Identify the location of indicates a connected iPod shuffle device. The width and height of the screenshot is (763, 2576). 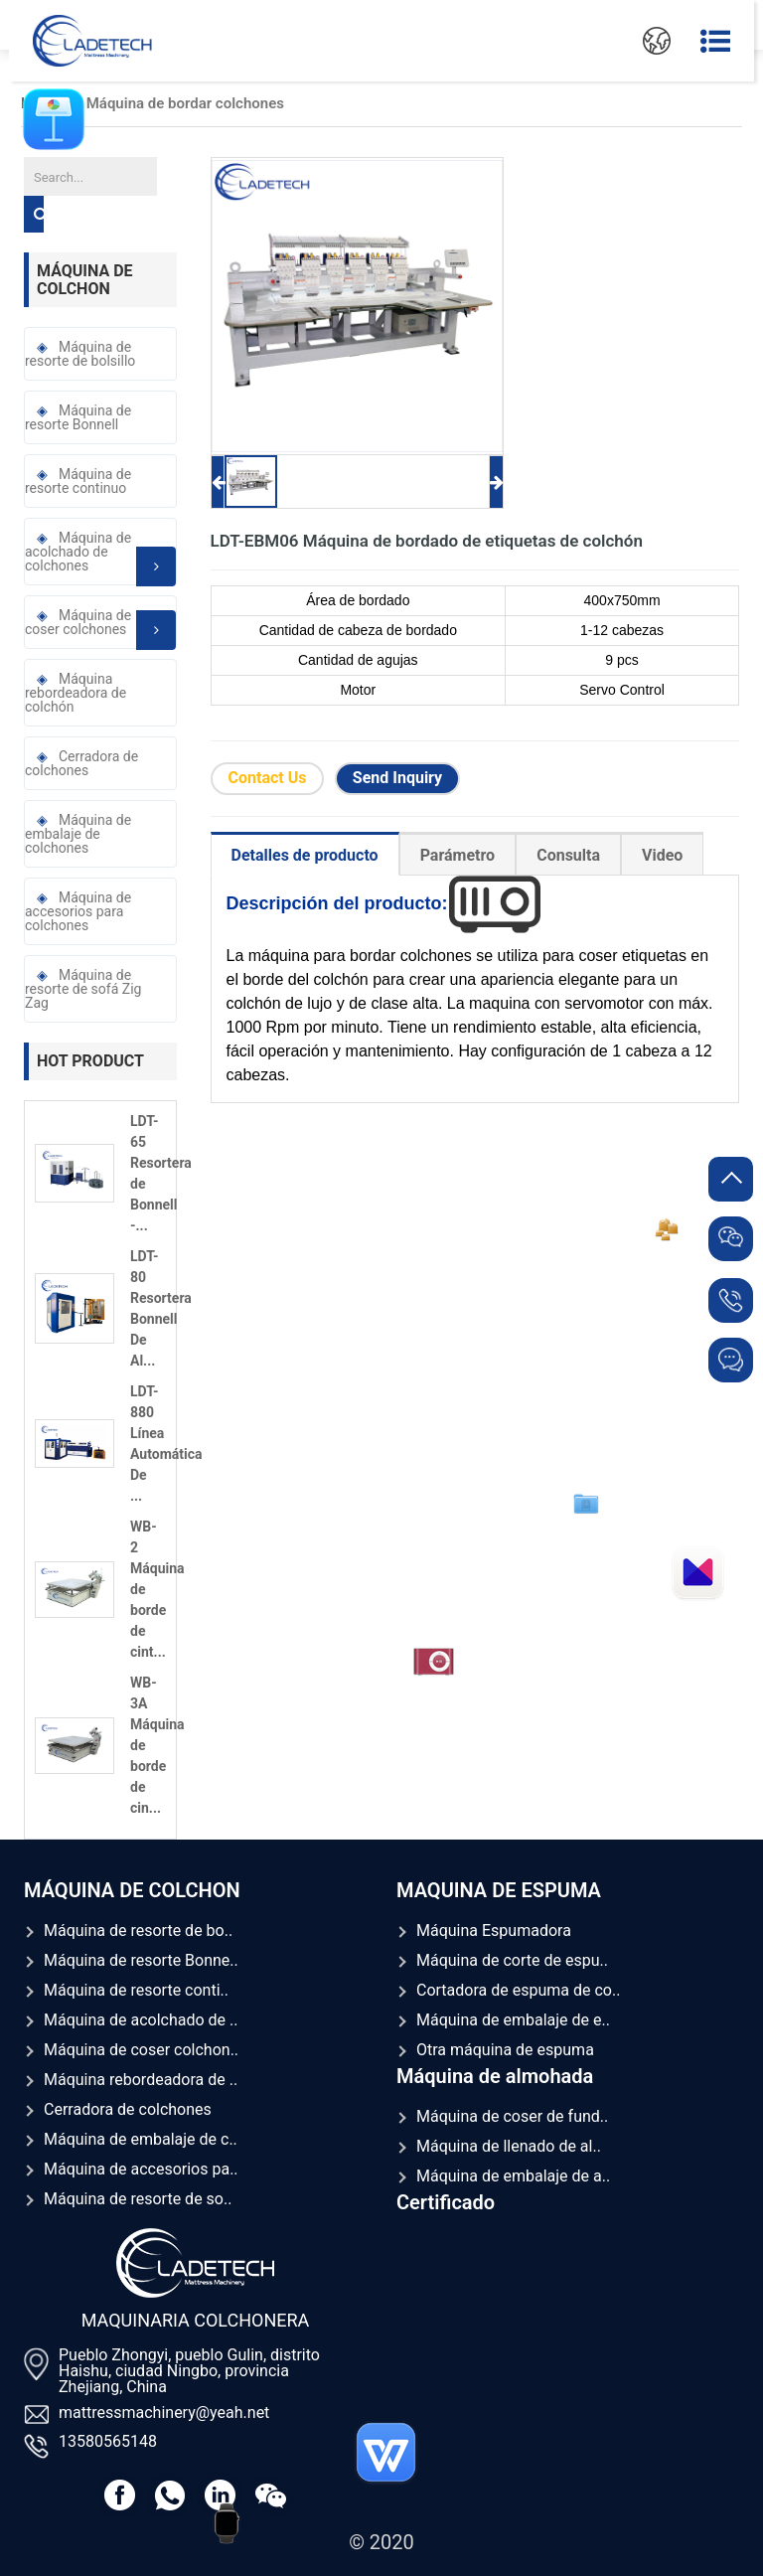
(433, 1654).